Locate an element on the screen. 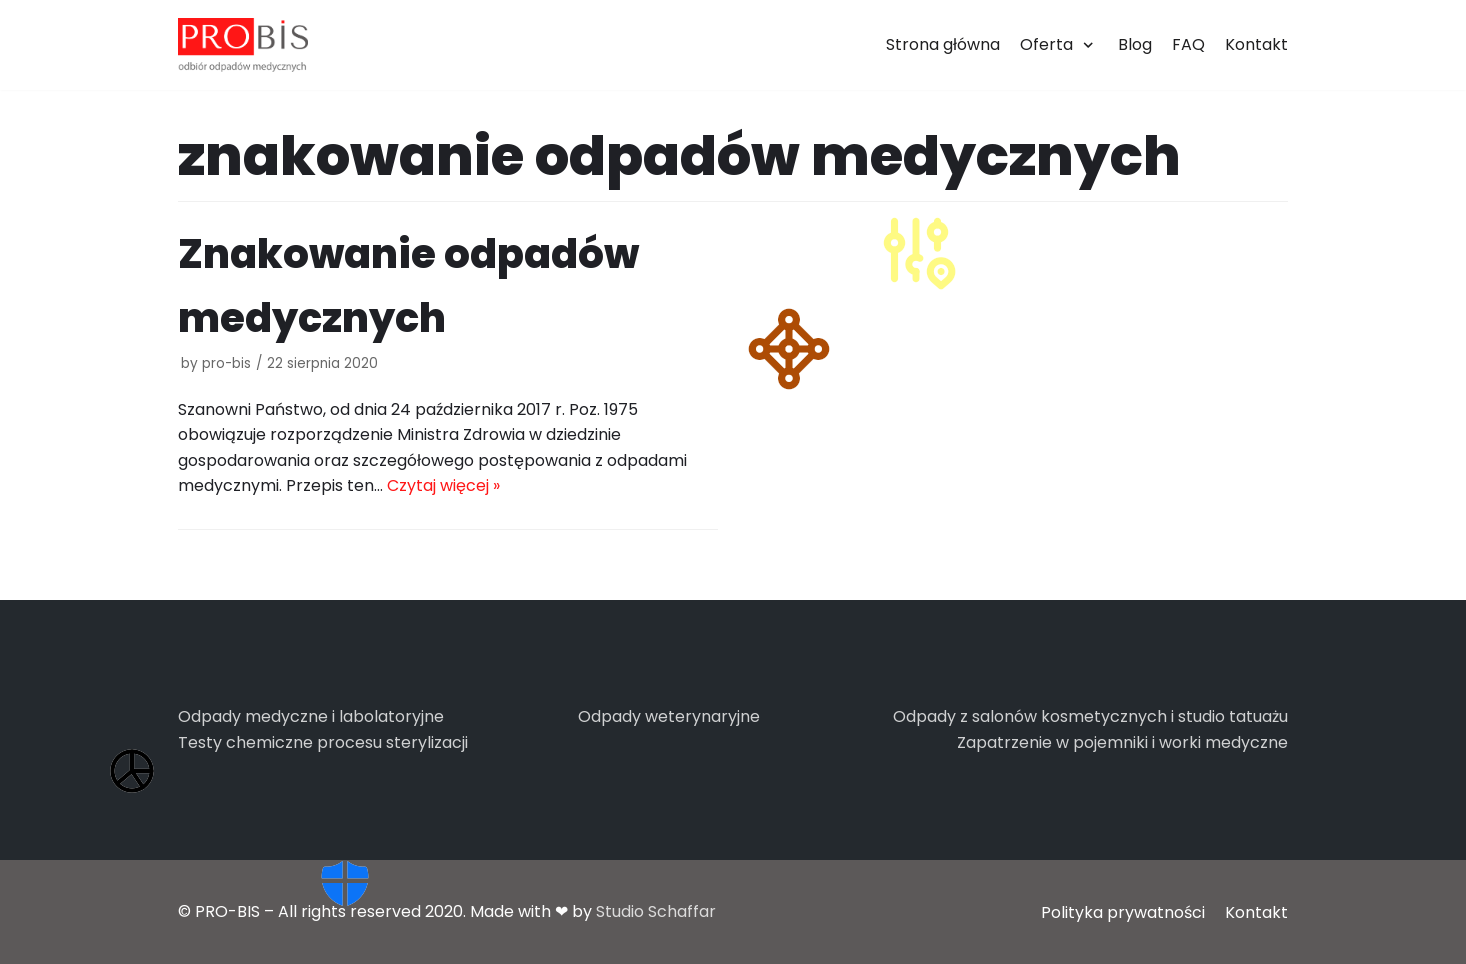 The height and width of the screenshot is (964, 1466). view pie chart analytics is located at coordinates (132, 771).